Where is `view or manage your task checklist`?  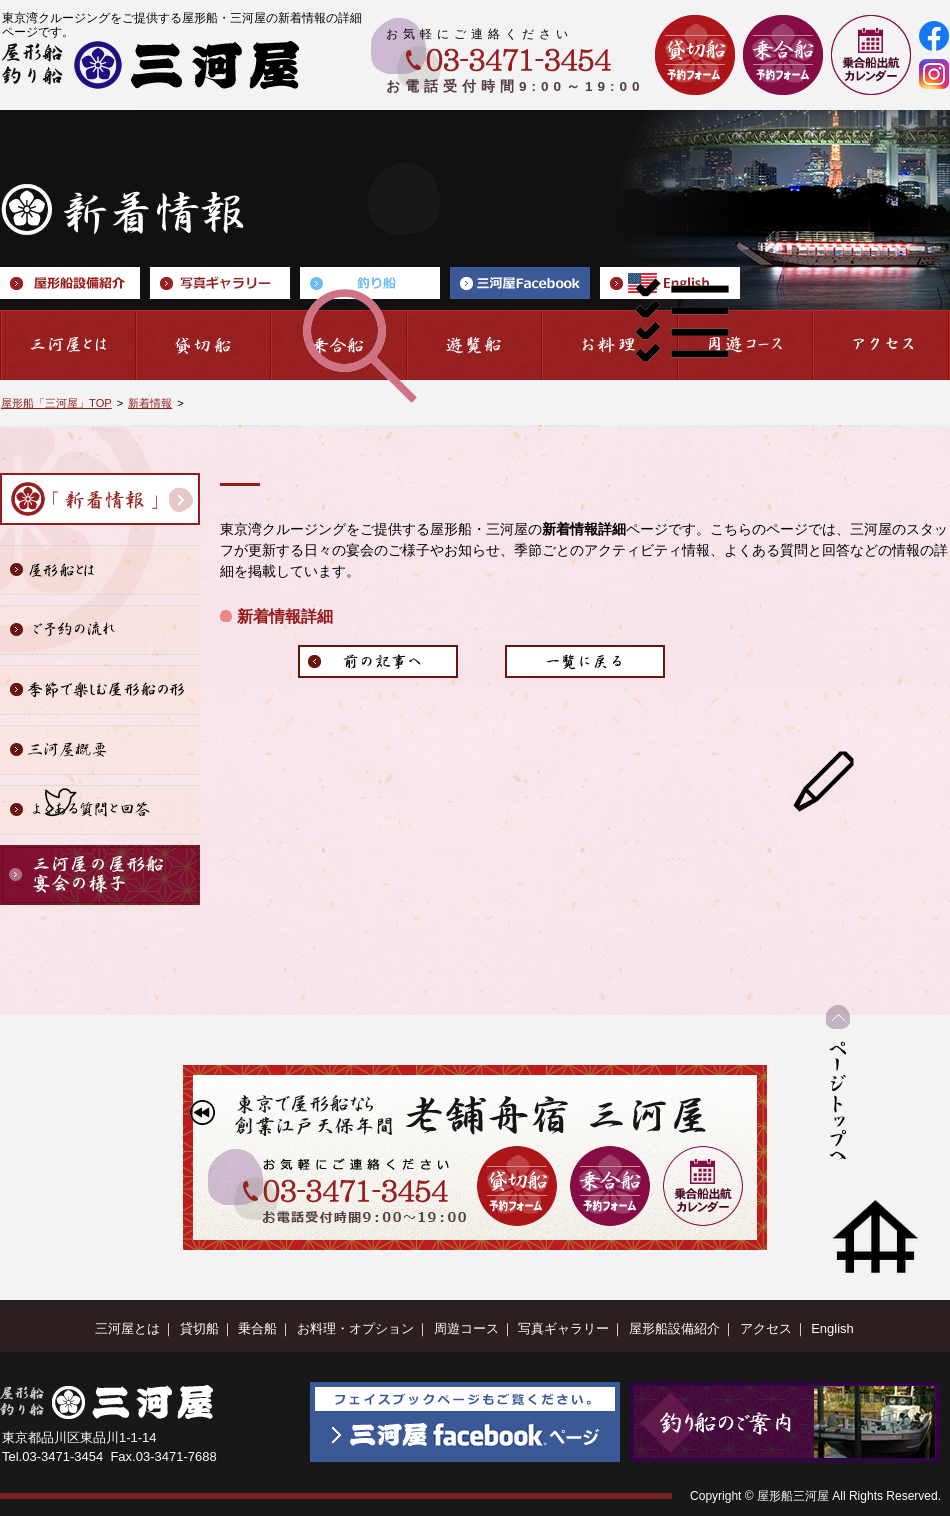 view or manage your task checklist is located at coordinates (678, 321).